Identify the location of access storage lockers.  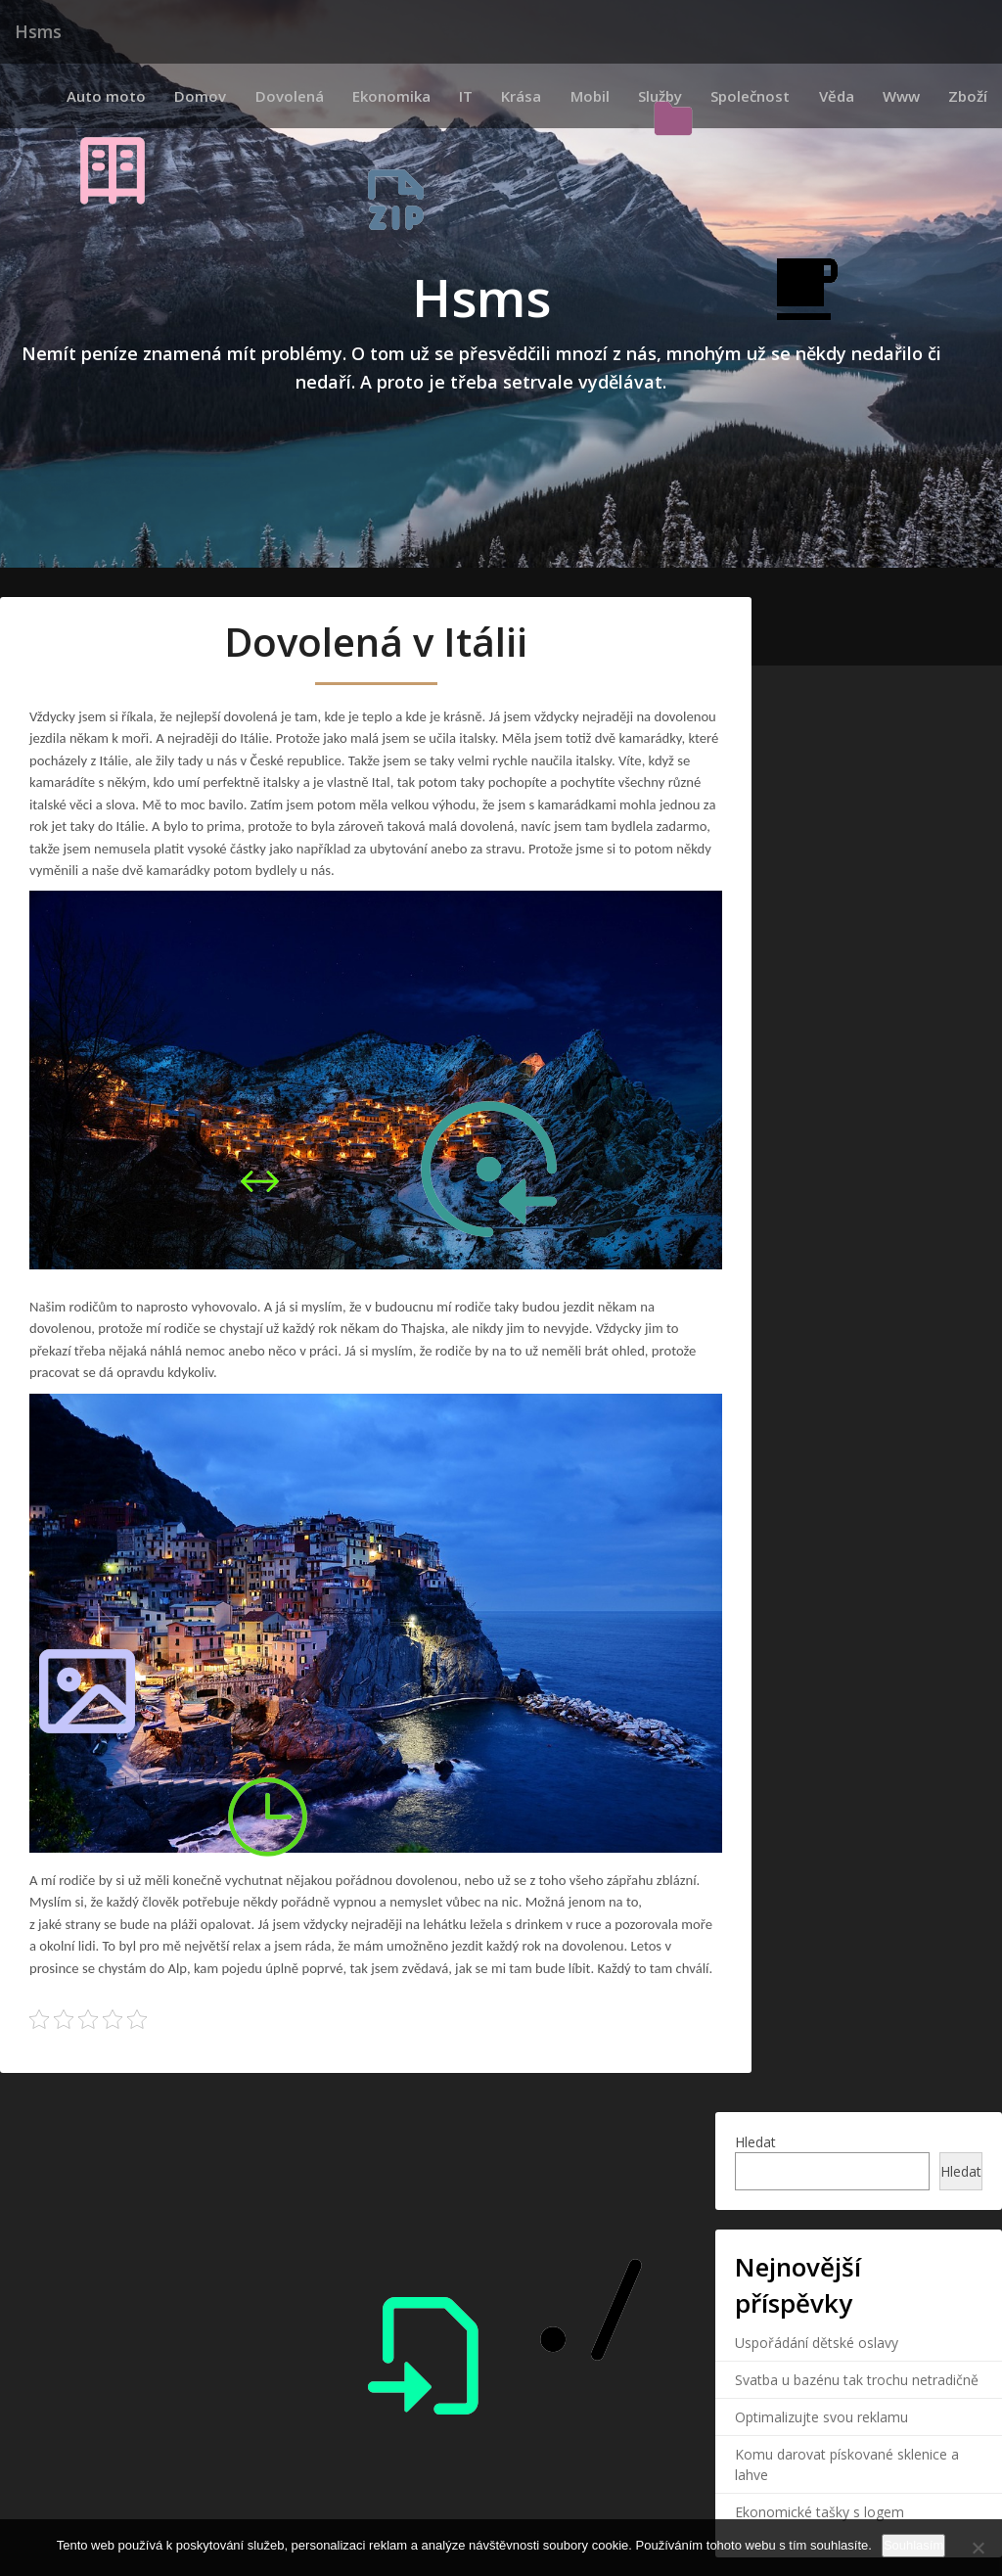
(113, 169).